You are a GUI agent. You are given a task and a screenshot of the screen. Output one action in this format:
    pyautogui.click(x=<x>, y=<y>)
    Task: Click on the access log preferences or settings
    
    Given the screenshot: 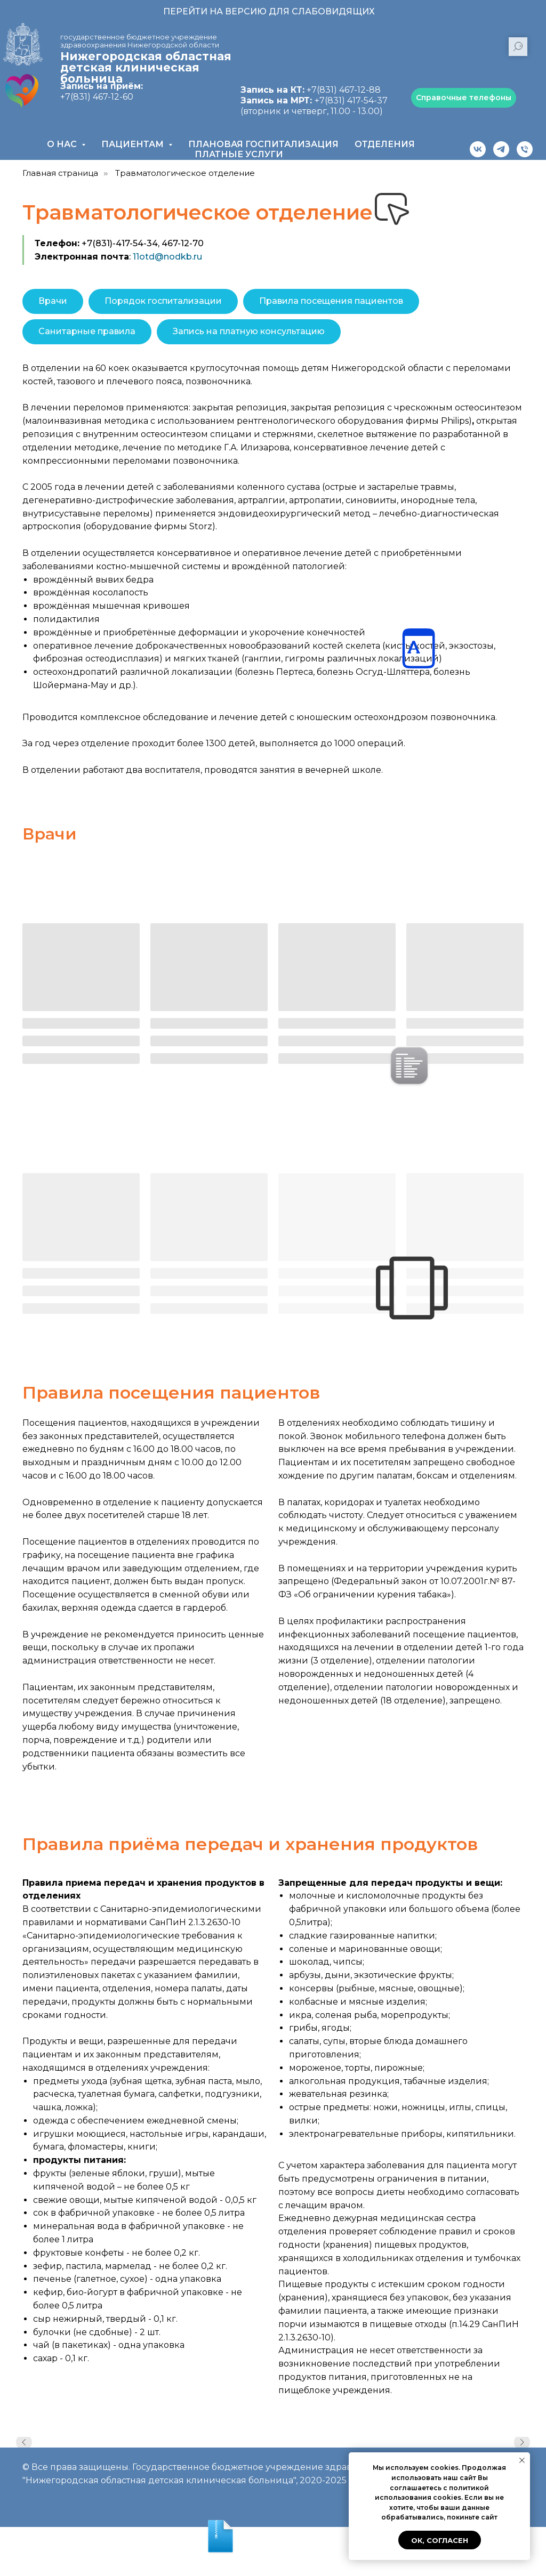 What is the action you would take?
    pyautogui.click(x=409, y=1066)
    